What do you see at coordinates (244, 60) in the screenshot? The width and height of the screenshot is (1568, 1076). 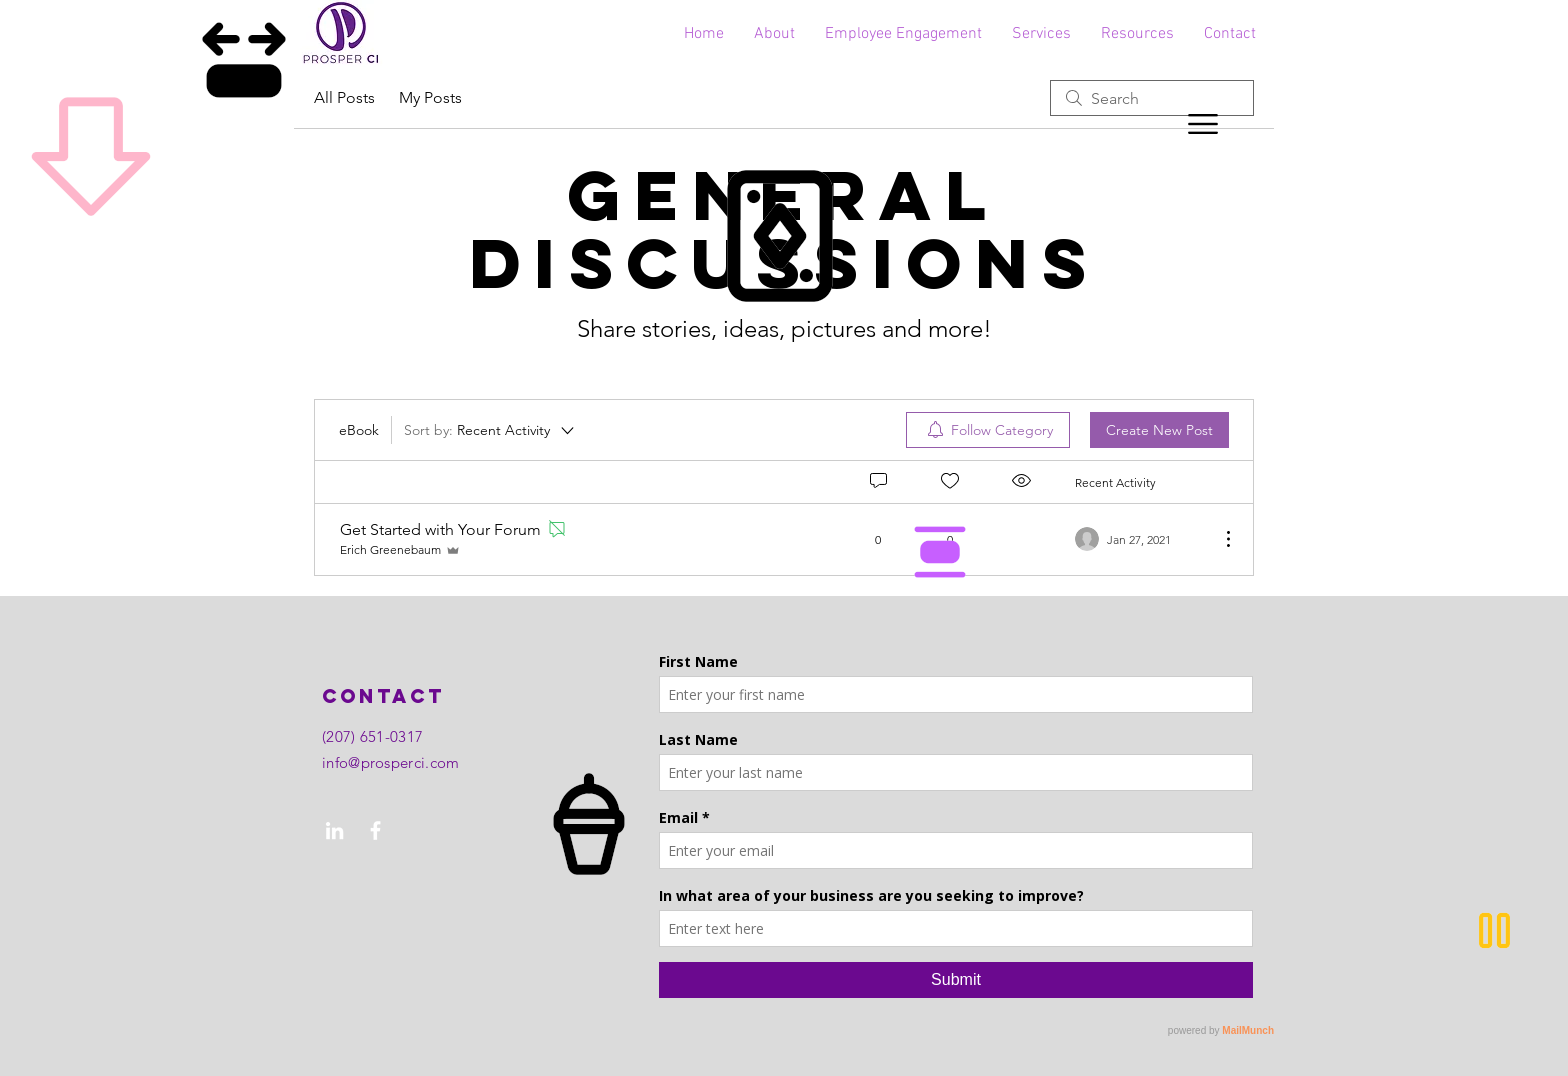 I see `auto-fit content to container width` at bounding box center [244, 60].